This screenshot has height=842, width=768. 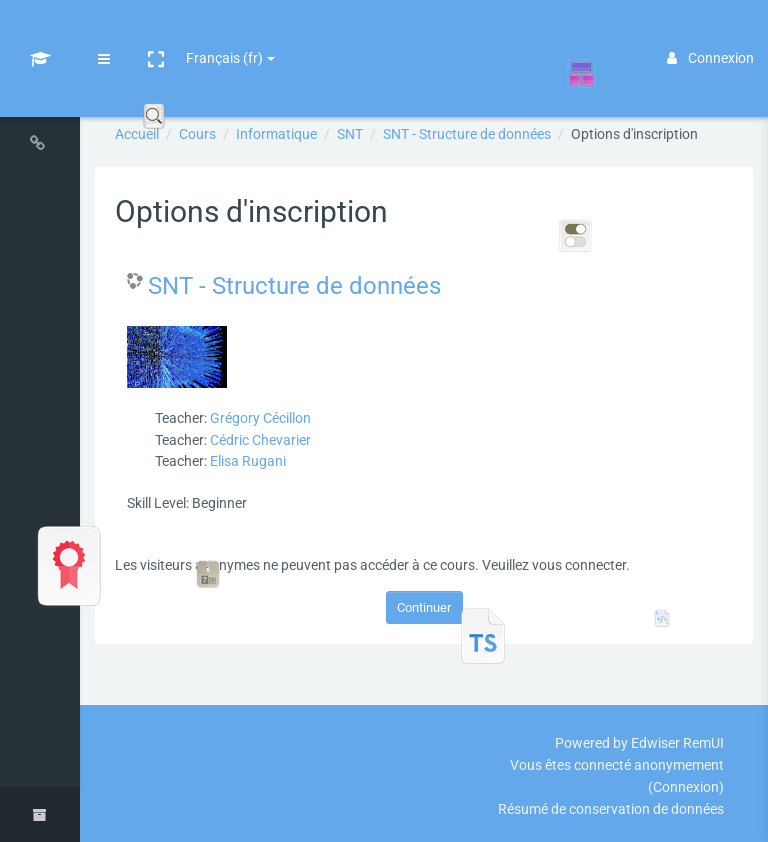 I want to click on open the log viewer application, so click(x=154, y=116).